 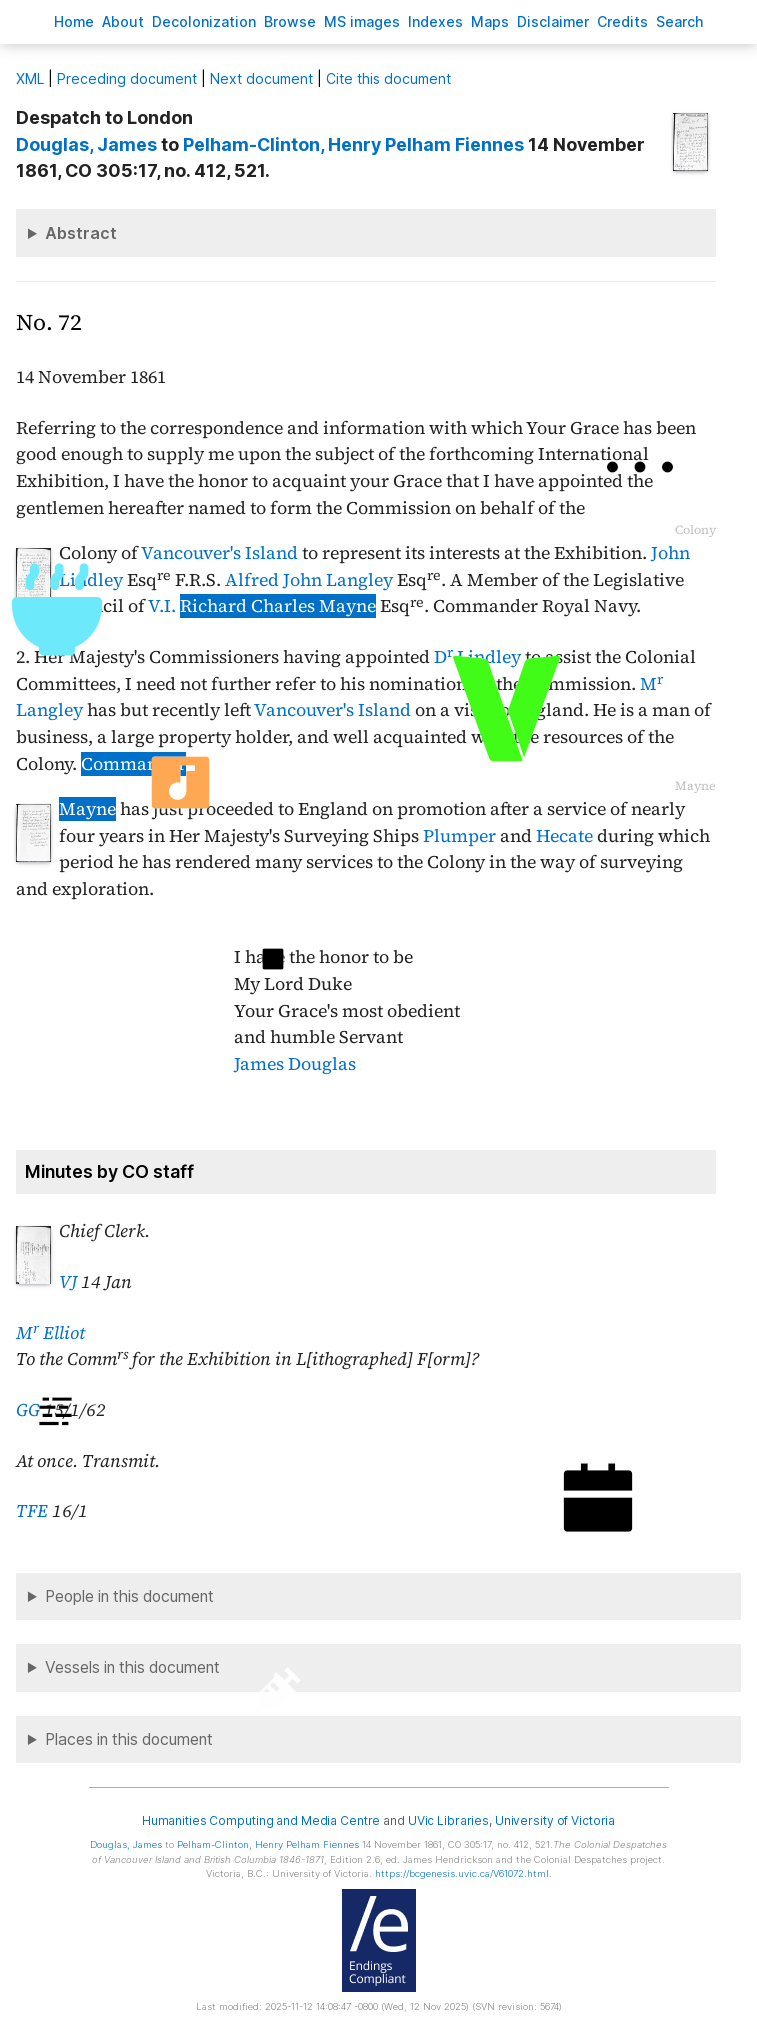 I want to click on stop media playback, so click(x=273, y=959).